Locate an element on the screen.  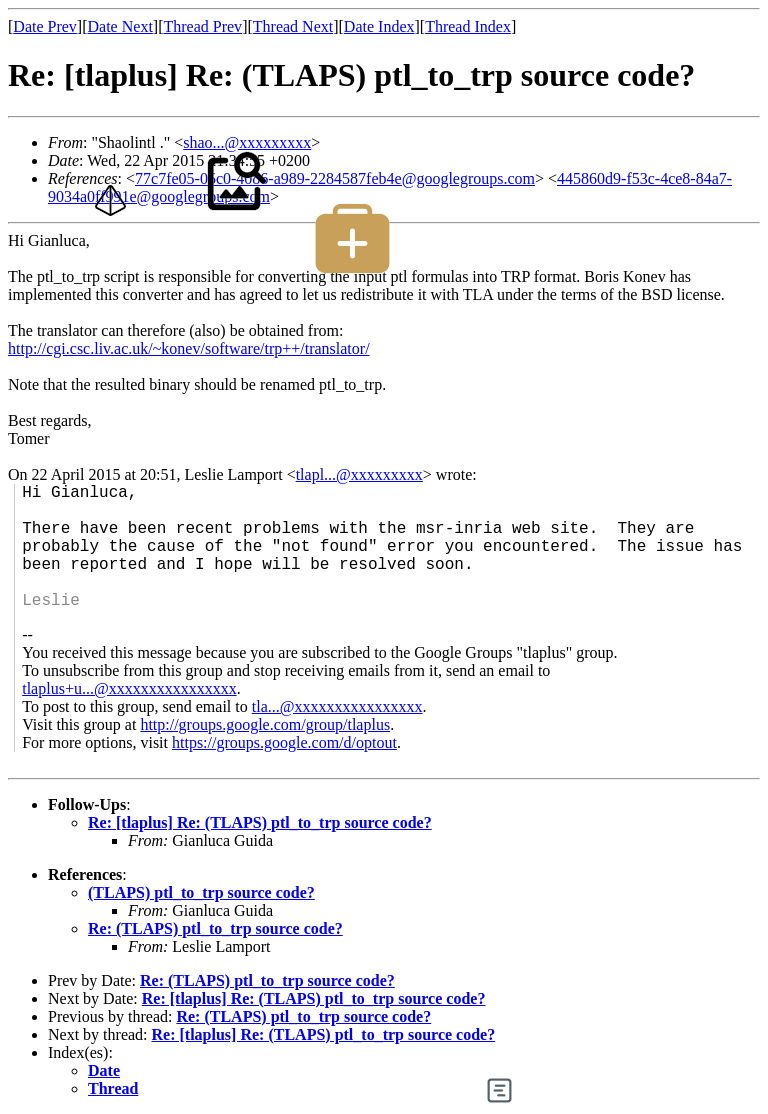
access health or medical information is located at coordinates (352, 238).